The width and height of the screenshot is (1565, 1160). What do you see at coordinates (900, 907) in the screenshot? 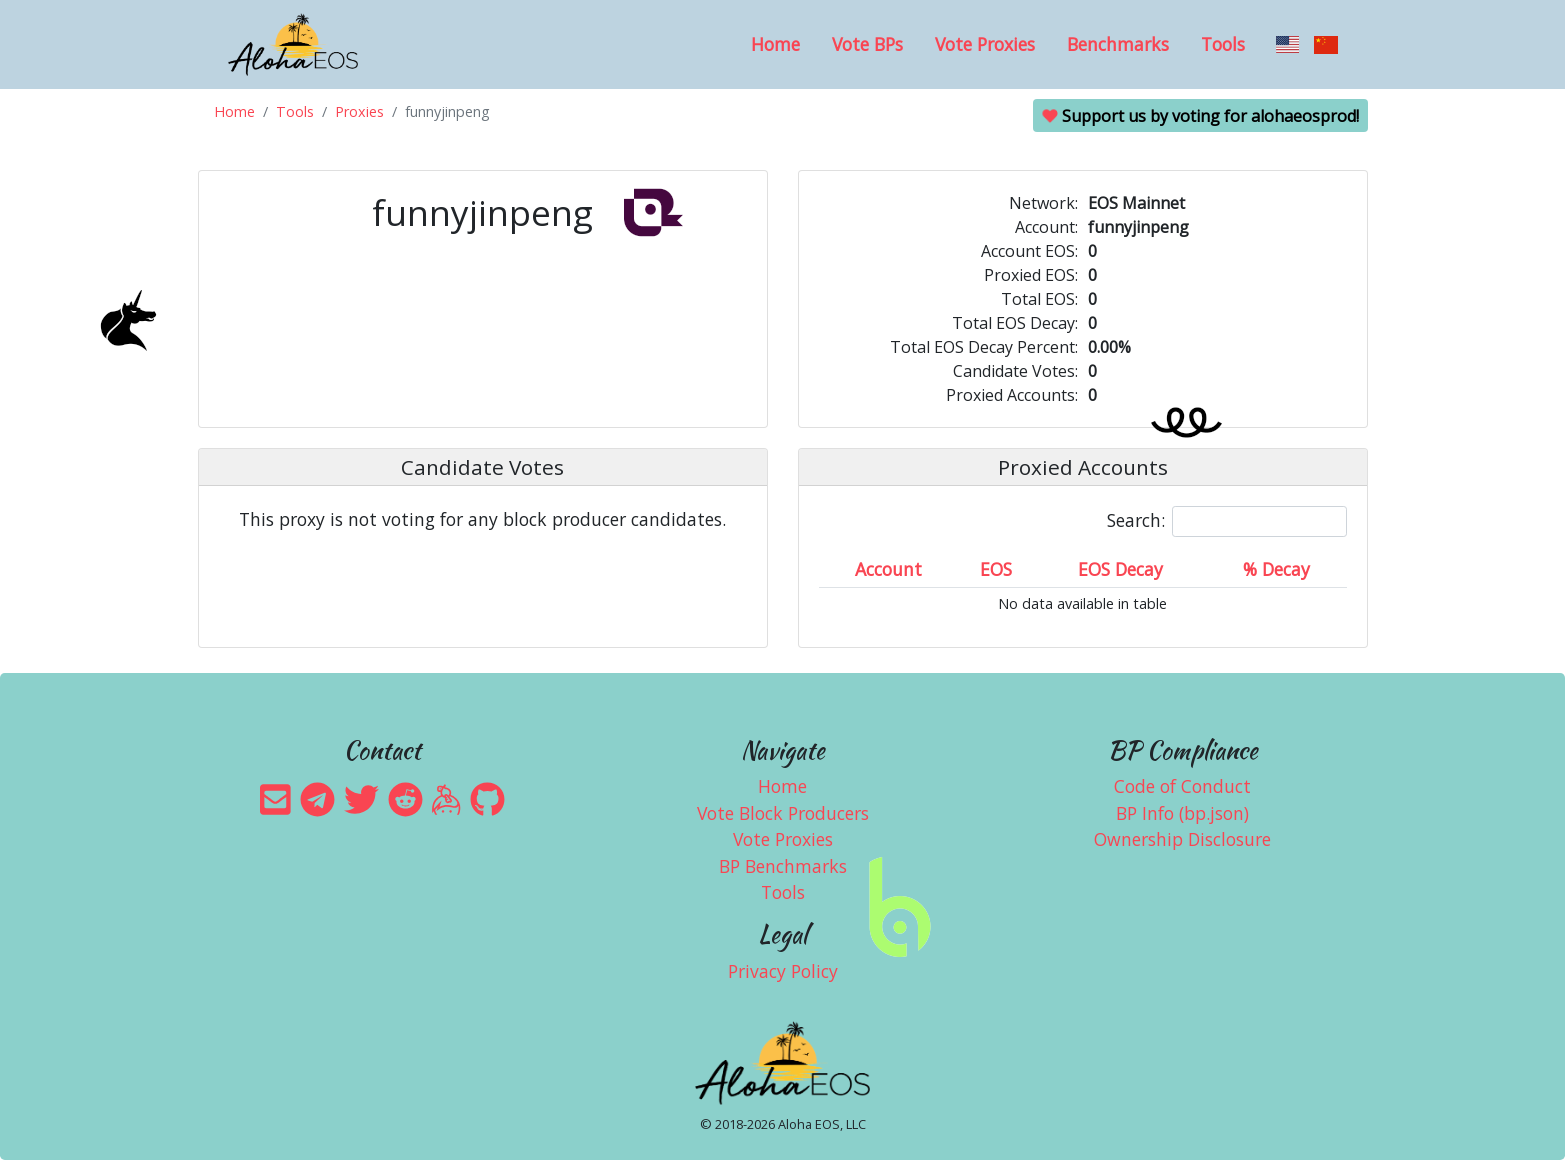
I see `botble cms logo` at bounding box center [900, 907].